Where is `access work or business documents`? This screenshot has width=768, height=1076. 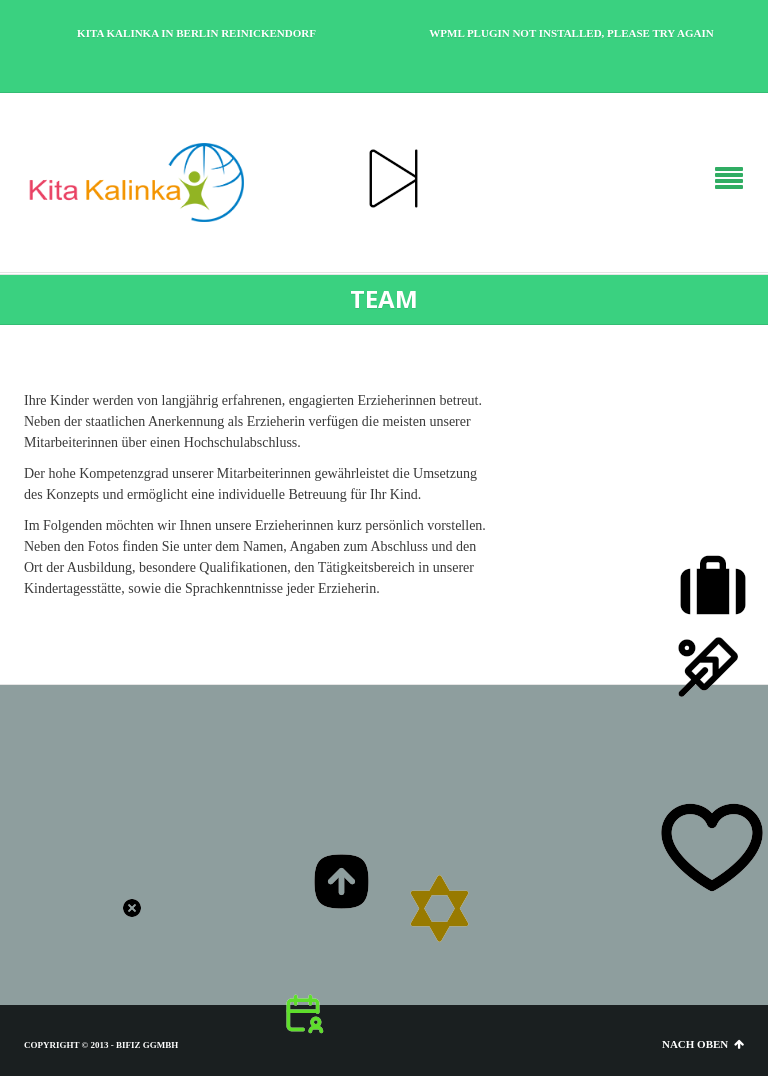 access work or business documents is located at coordinates (713, 585).